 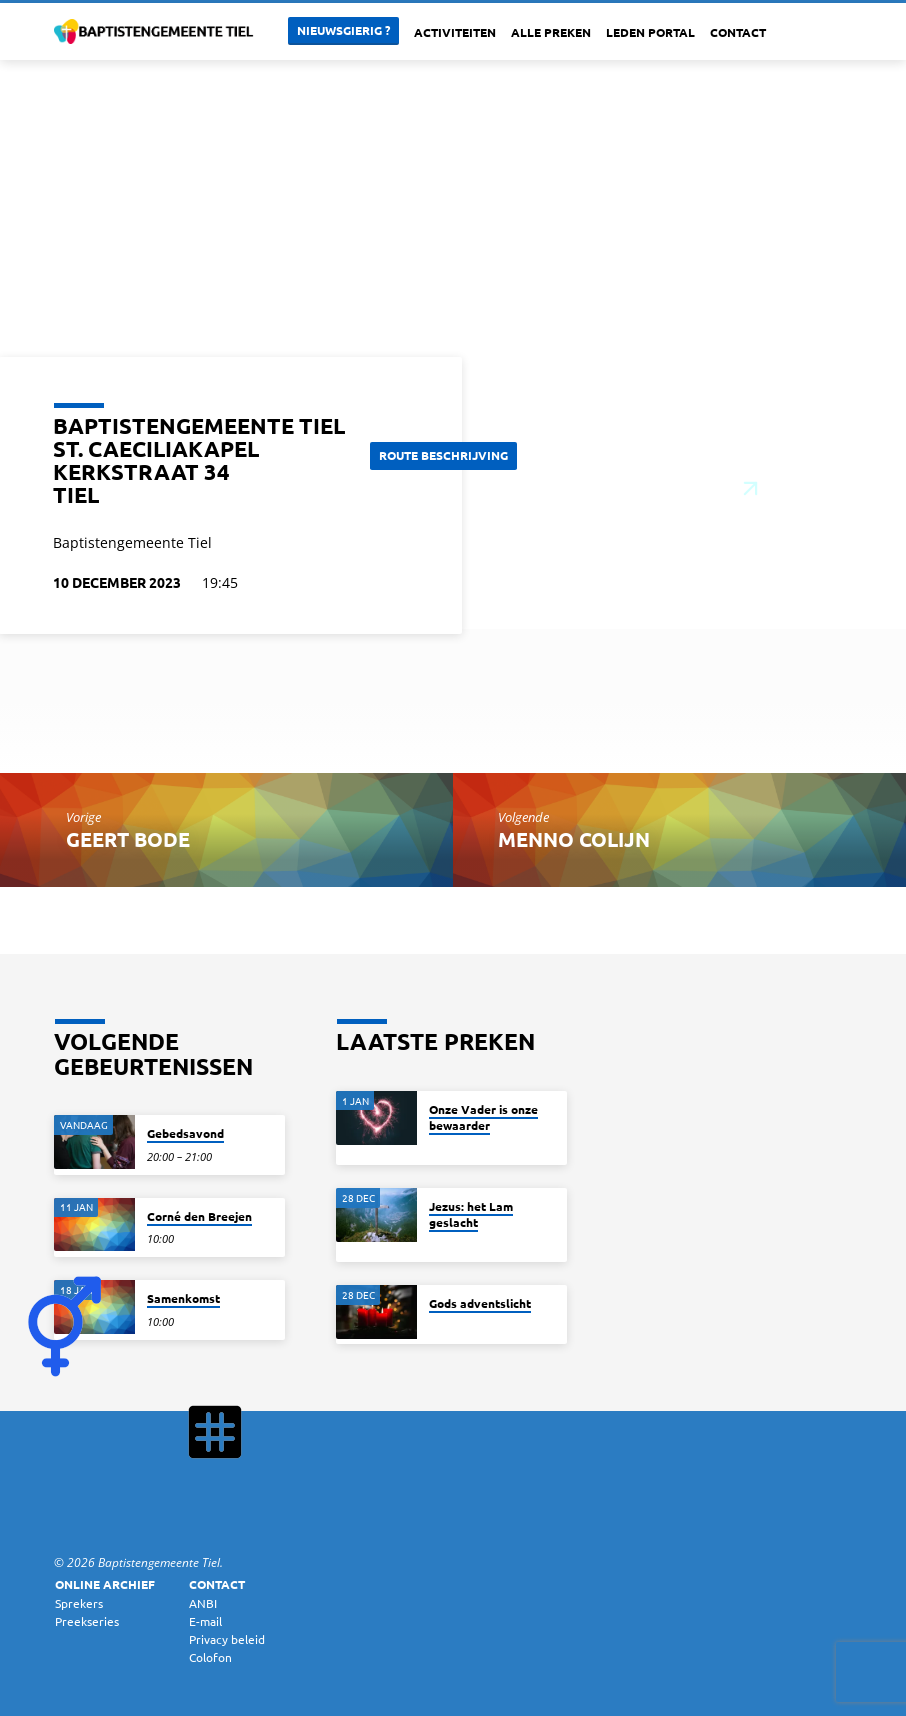 I want to click on add or browse hashtags, so click(x=215, y=1432).